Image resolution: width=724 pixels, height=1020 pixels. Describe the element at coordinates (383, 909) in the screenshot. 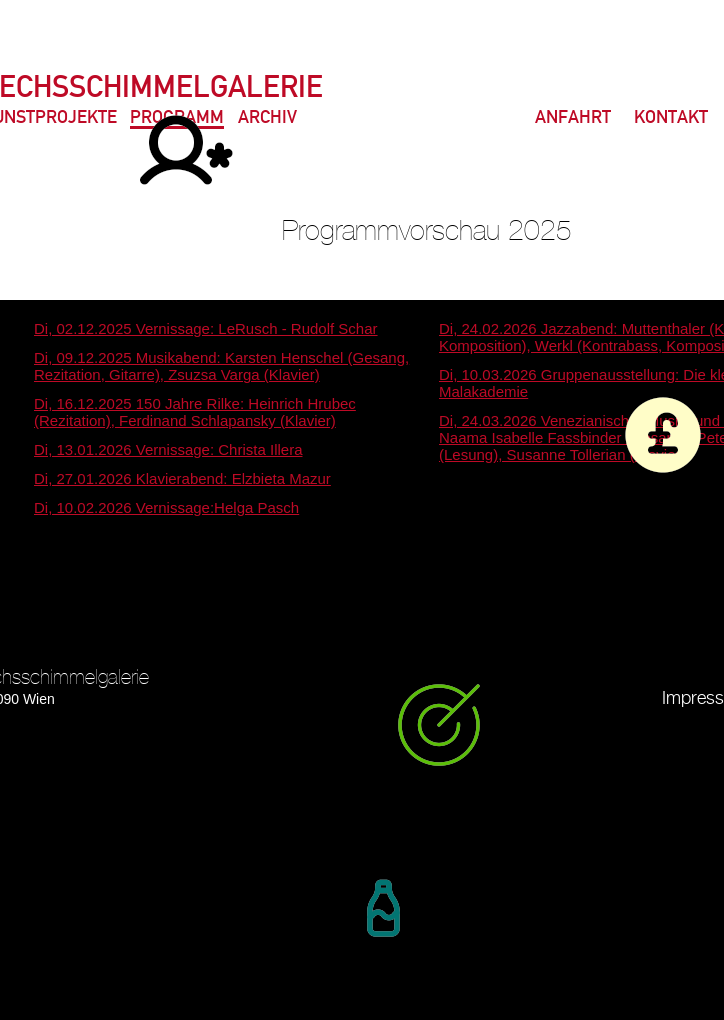

I see `view beverage or drink options` at that location.